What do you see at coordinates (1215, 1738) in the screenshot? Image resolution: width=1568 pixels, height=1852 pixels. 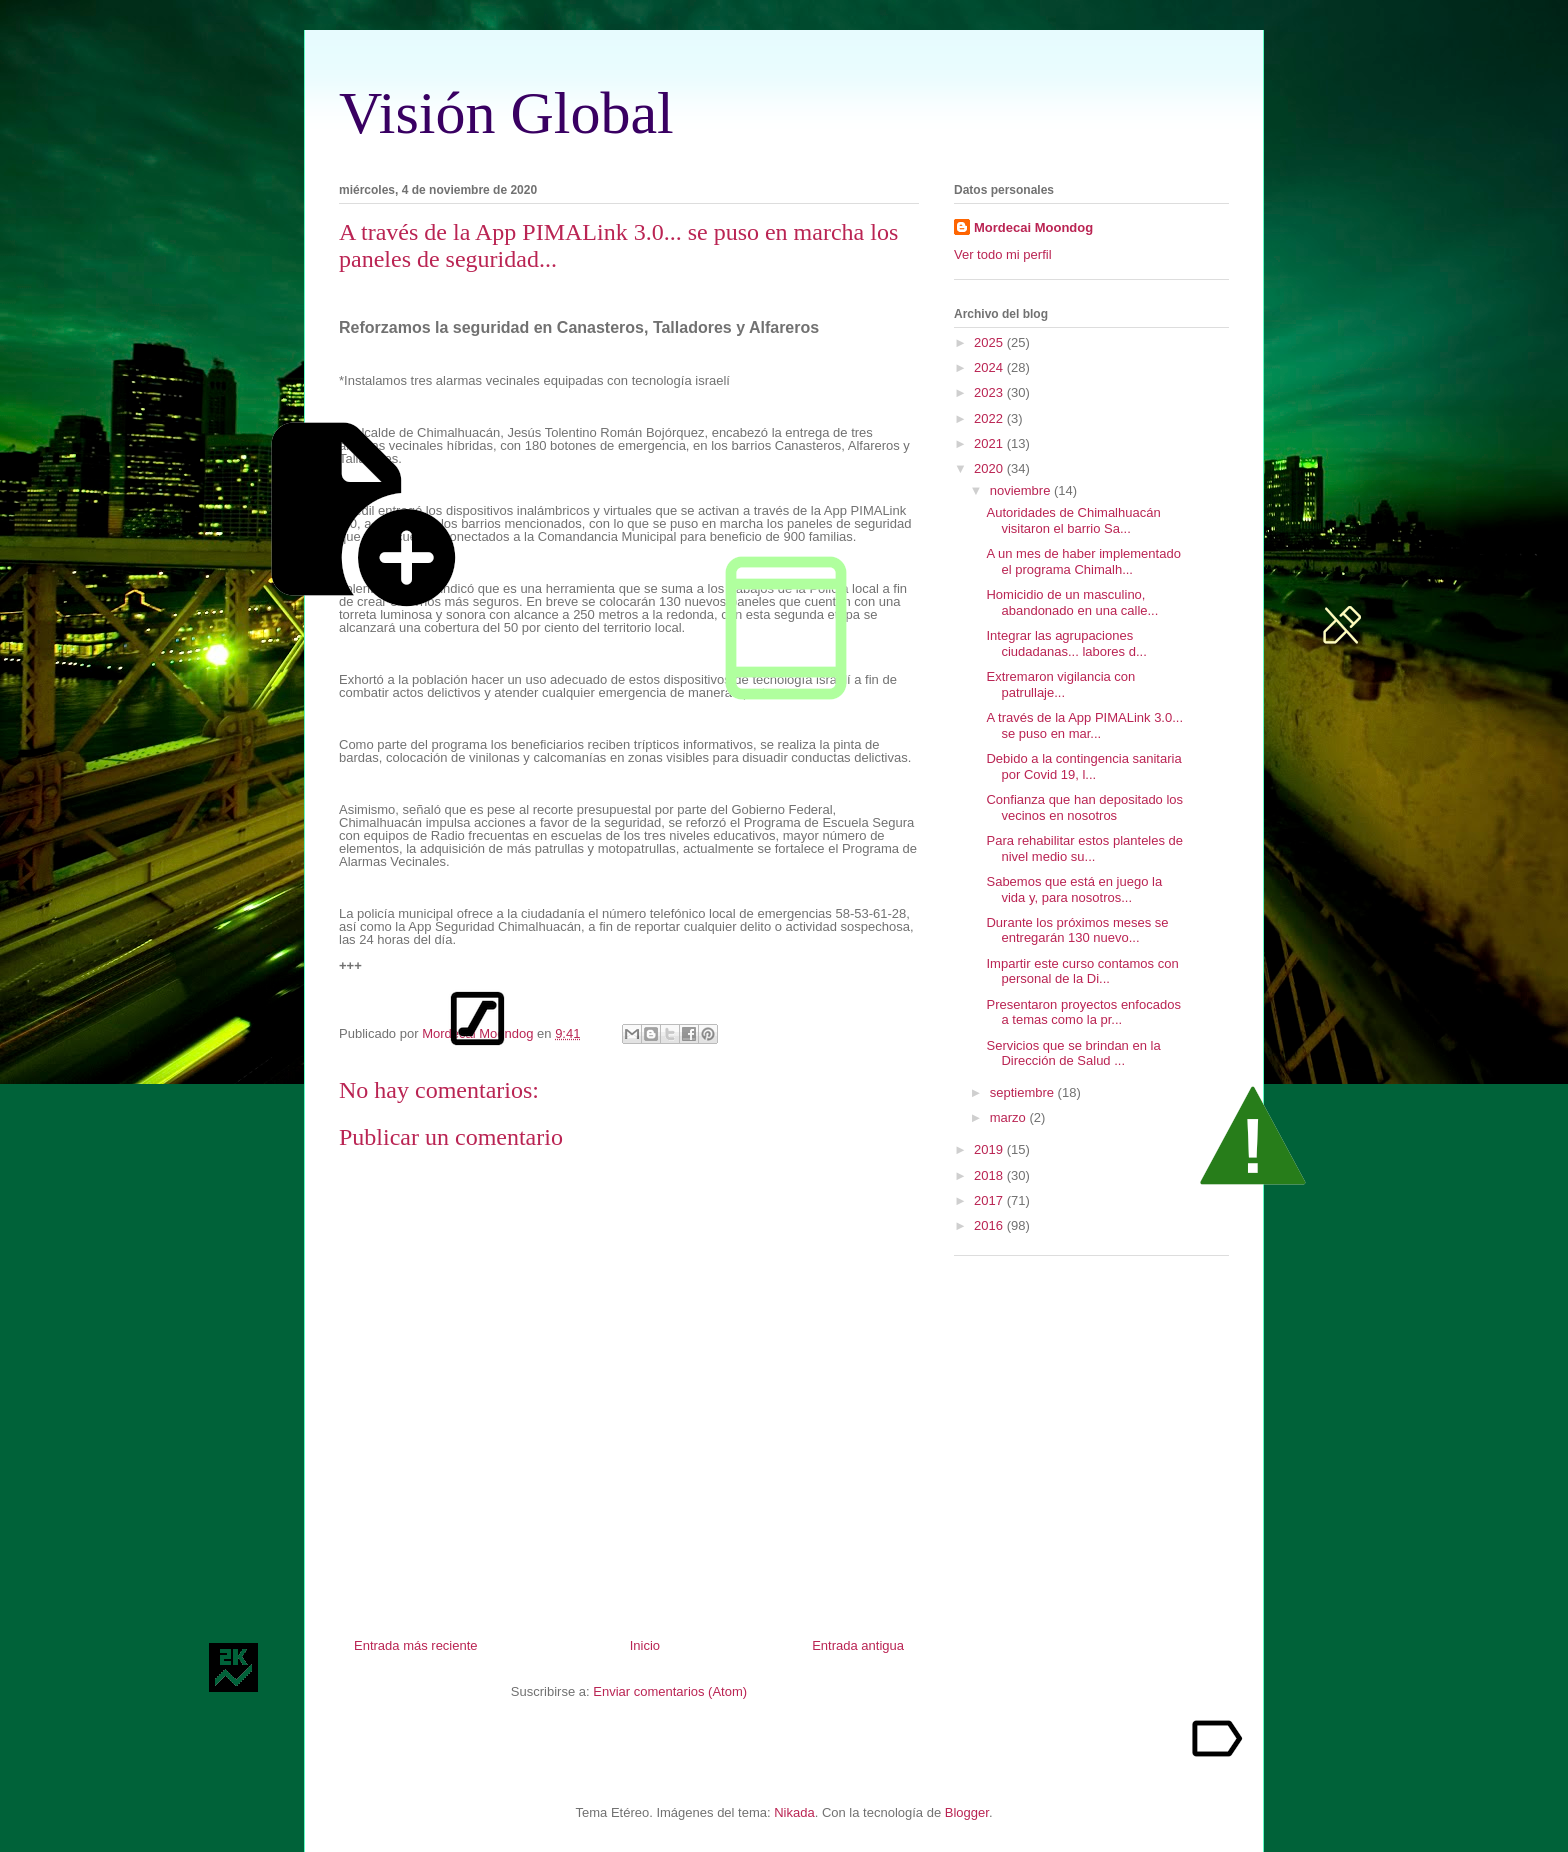 I see `add a tag or label to an item` at bounding box center [1215, 1738].